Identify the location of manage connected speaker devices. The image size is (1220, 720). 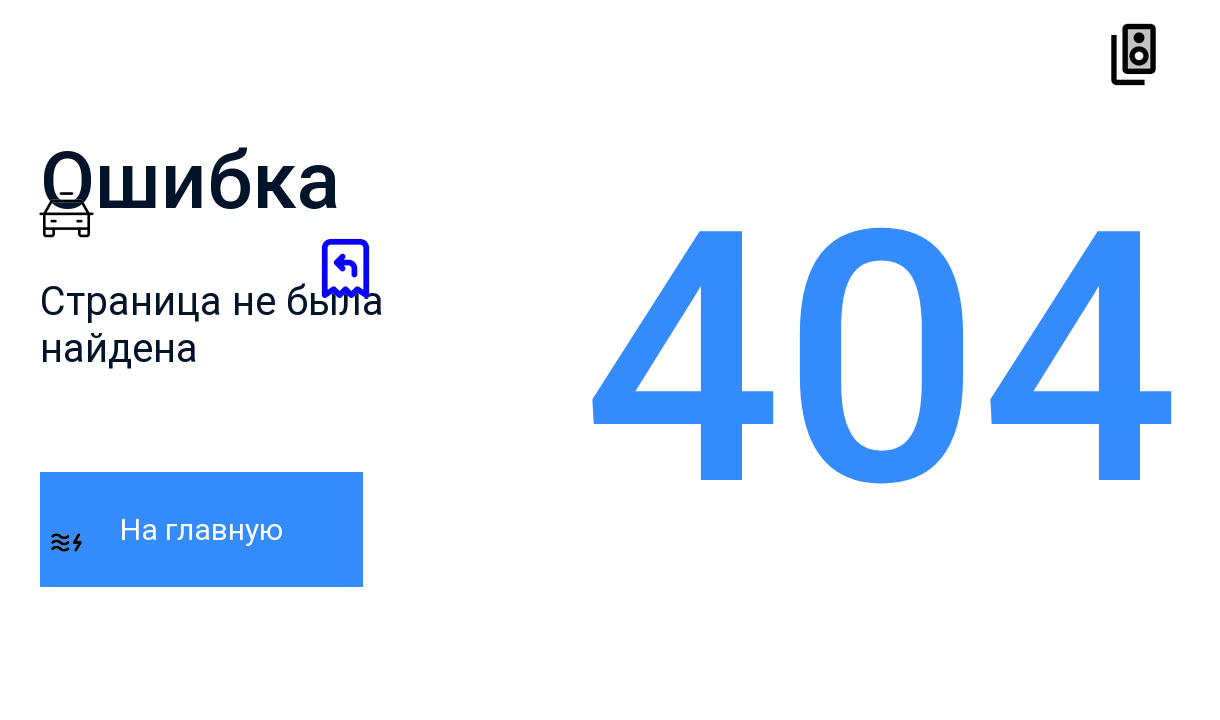
(1133, 54).